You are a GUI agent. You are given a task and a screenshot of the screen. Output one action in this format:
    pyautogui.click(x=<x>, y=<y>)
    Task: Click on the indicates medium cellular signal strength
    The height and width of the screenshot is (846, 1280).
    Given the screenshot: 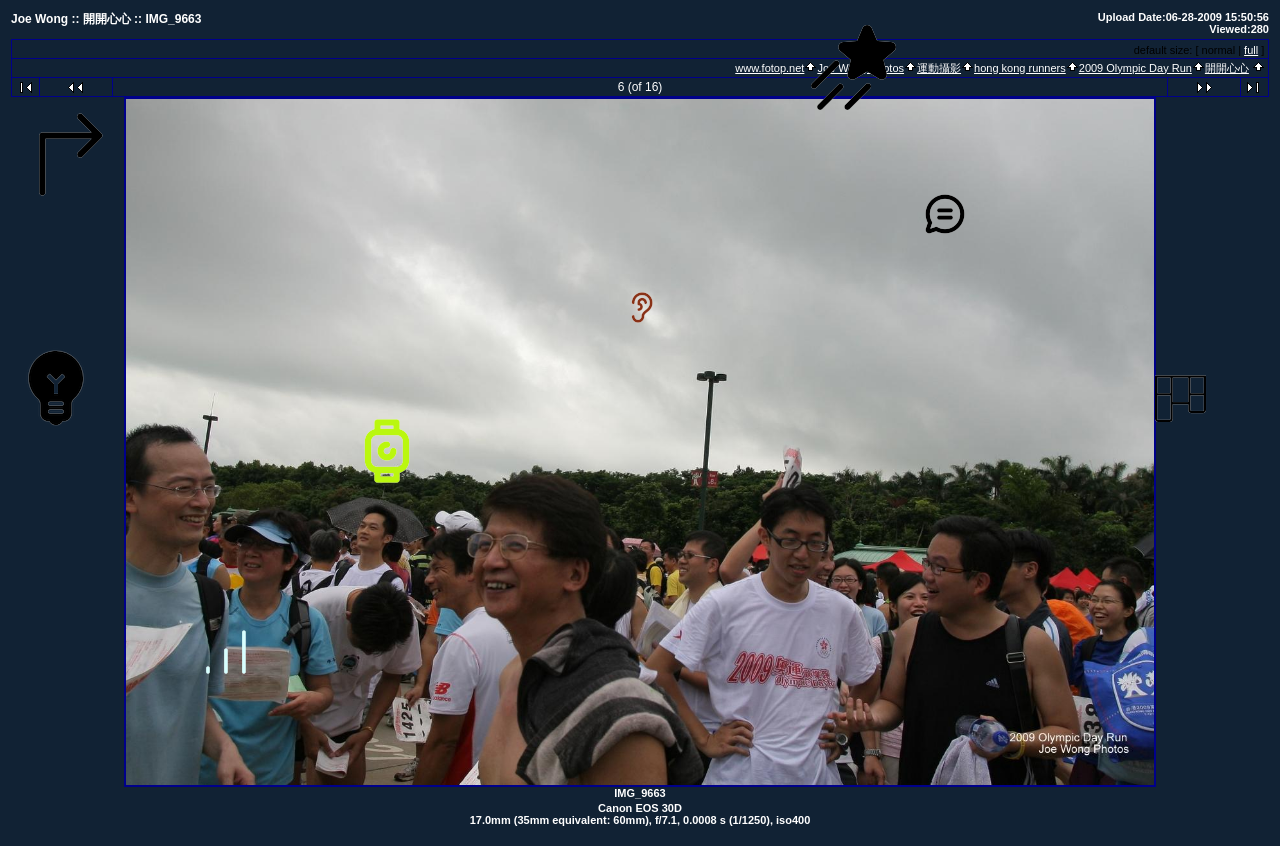 What is the action you would take?
    pyautogui.click(x=247, y=639)
    